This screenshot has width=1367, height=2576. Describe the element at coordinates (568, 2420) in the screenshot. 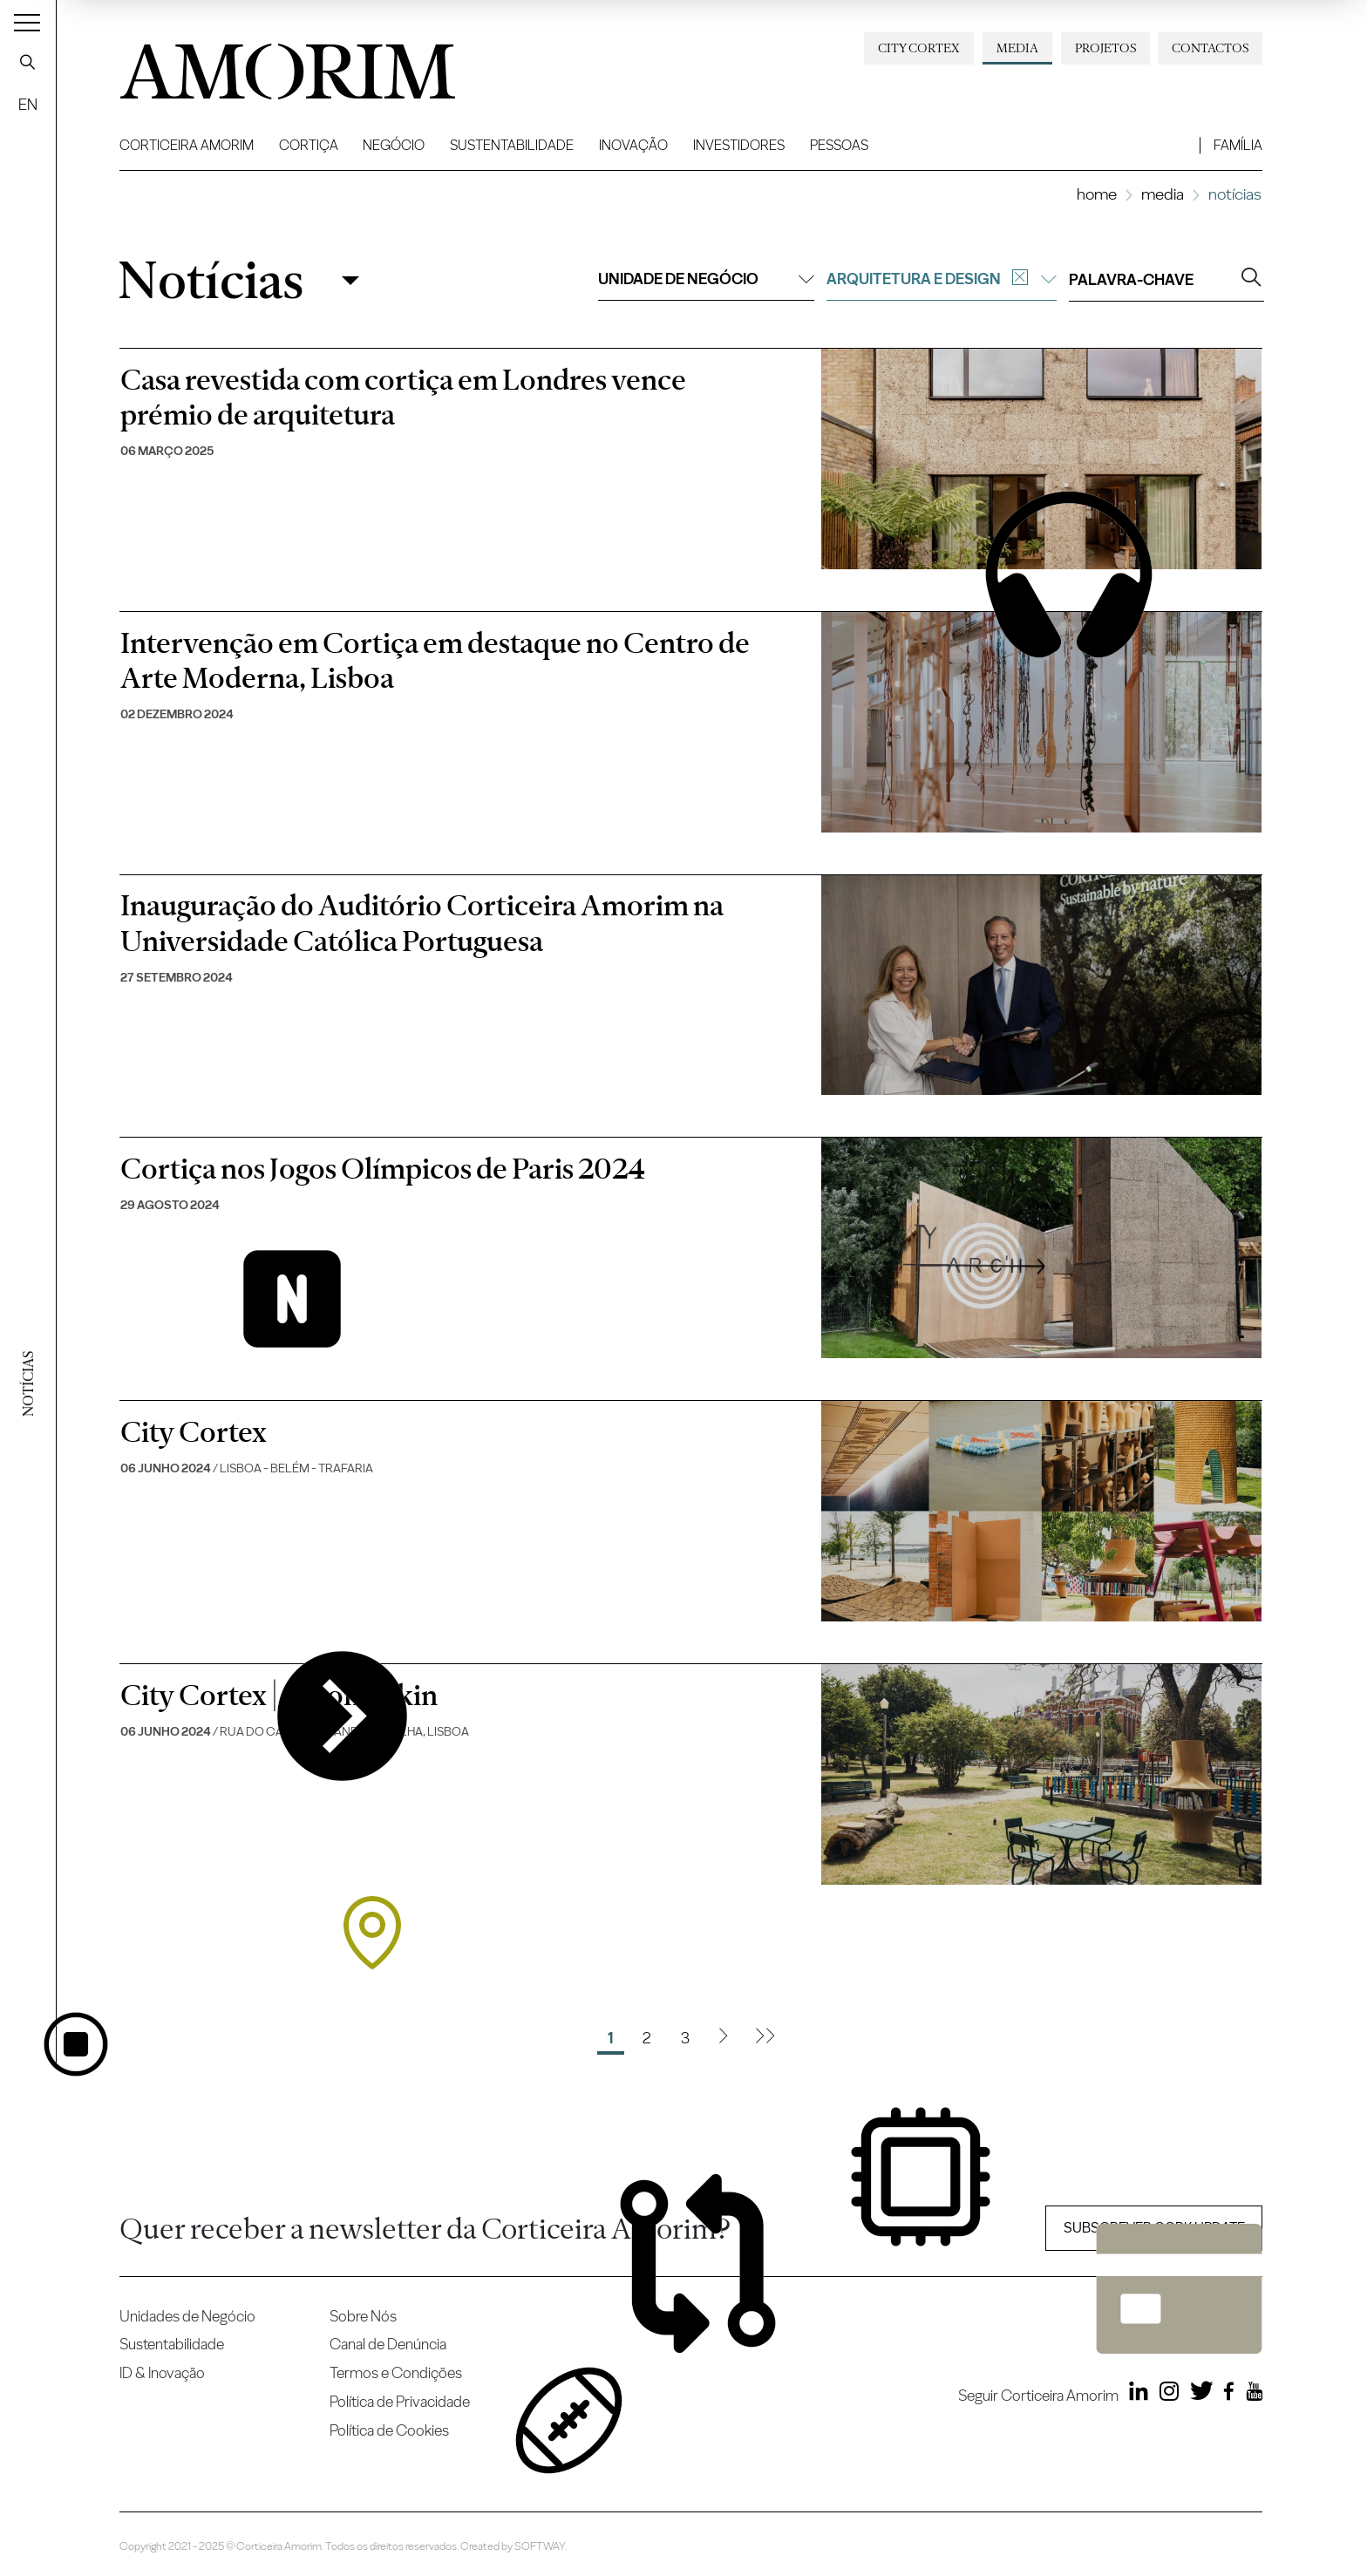

I see `view sports scores or updates` at that location.